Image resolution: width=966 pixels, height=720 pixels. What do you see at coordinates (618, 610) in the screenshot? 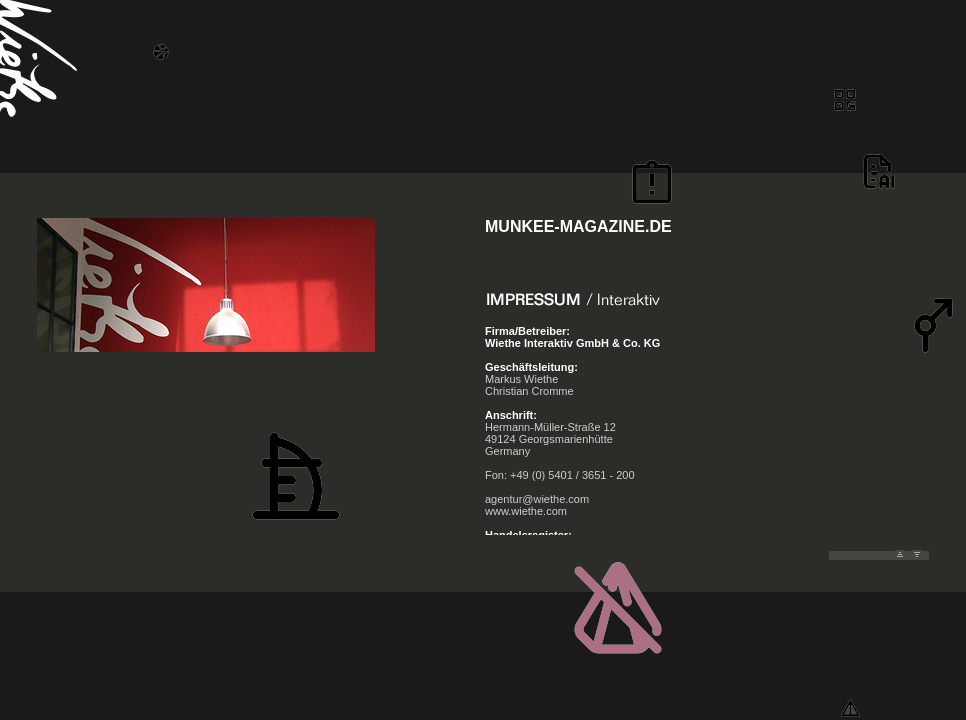
I see `disable 3D object rendering` at bounding box center [618, 610].